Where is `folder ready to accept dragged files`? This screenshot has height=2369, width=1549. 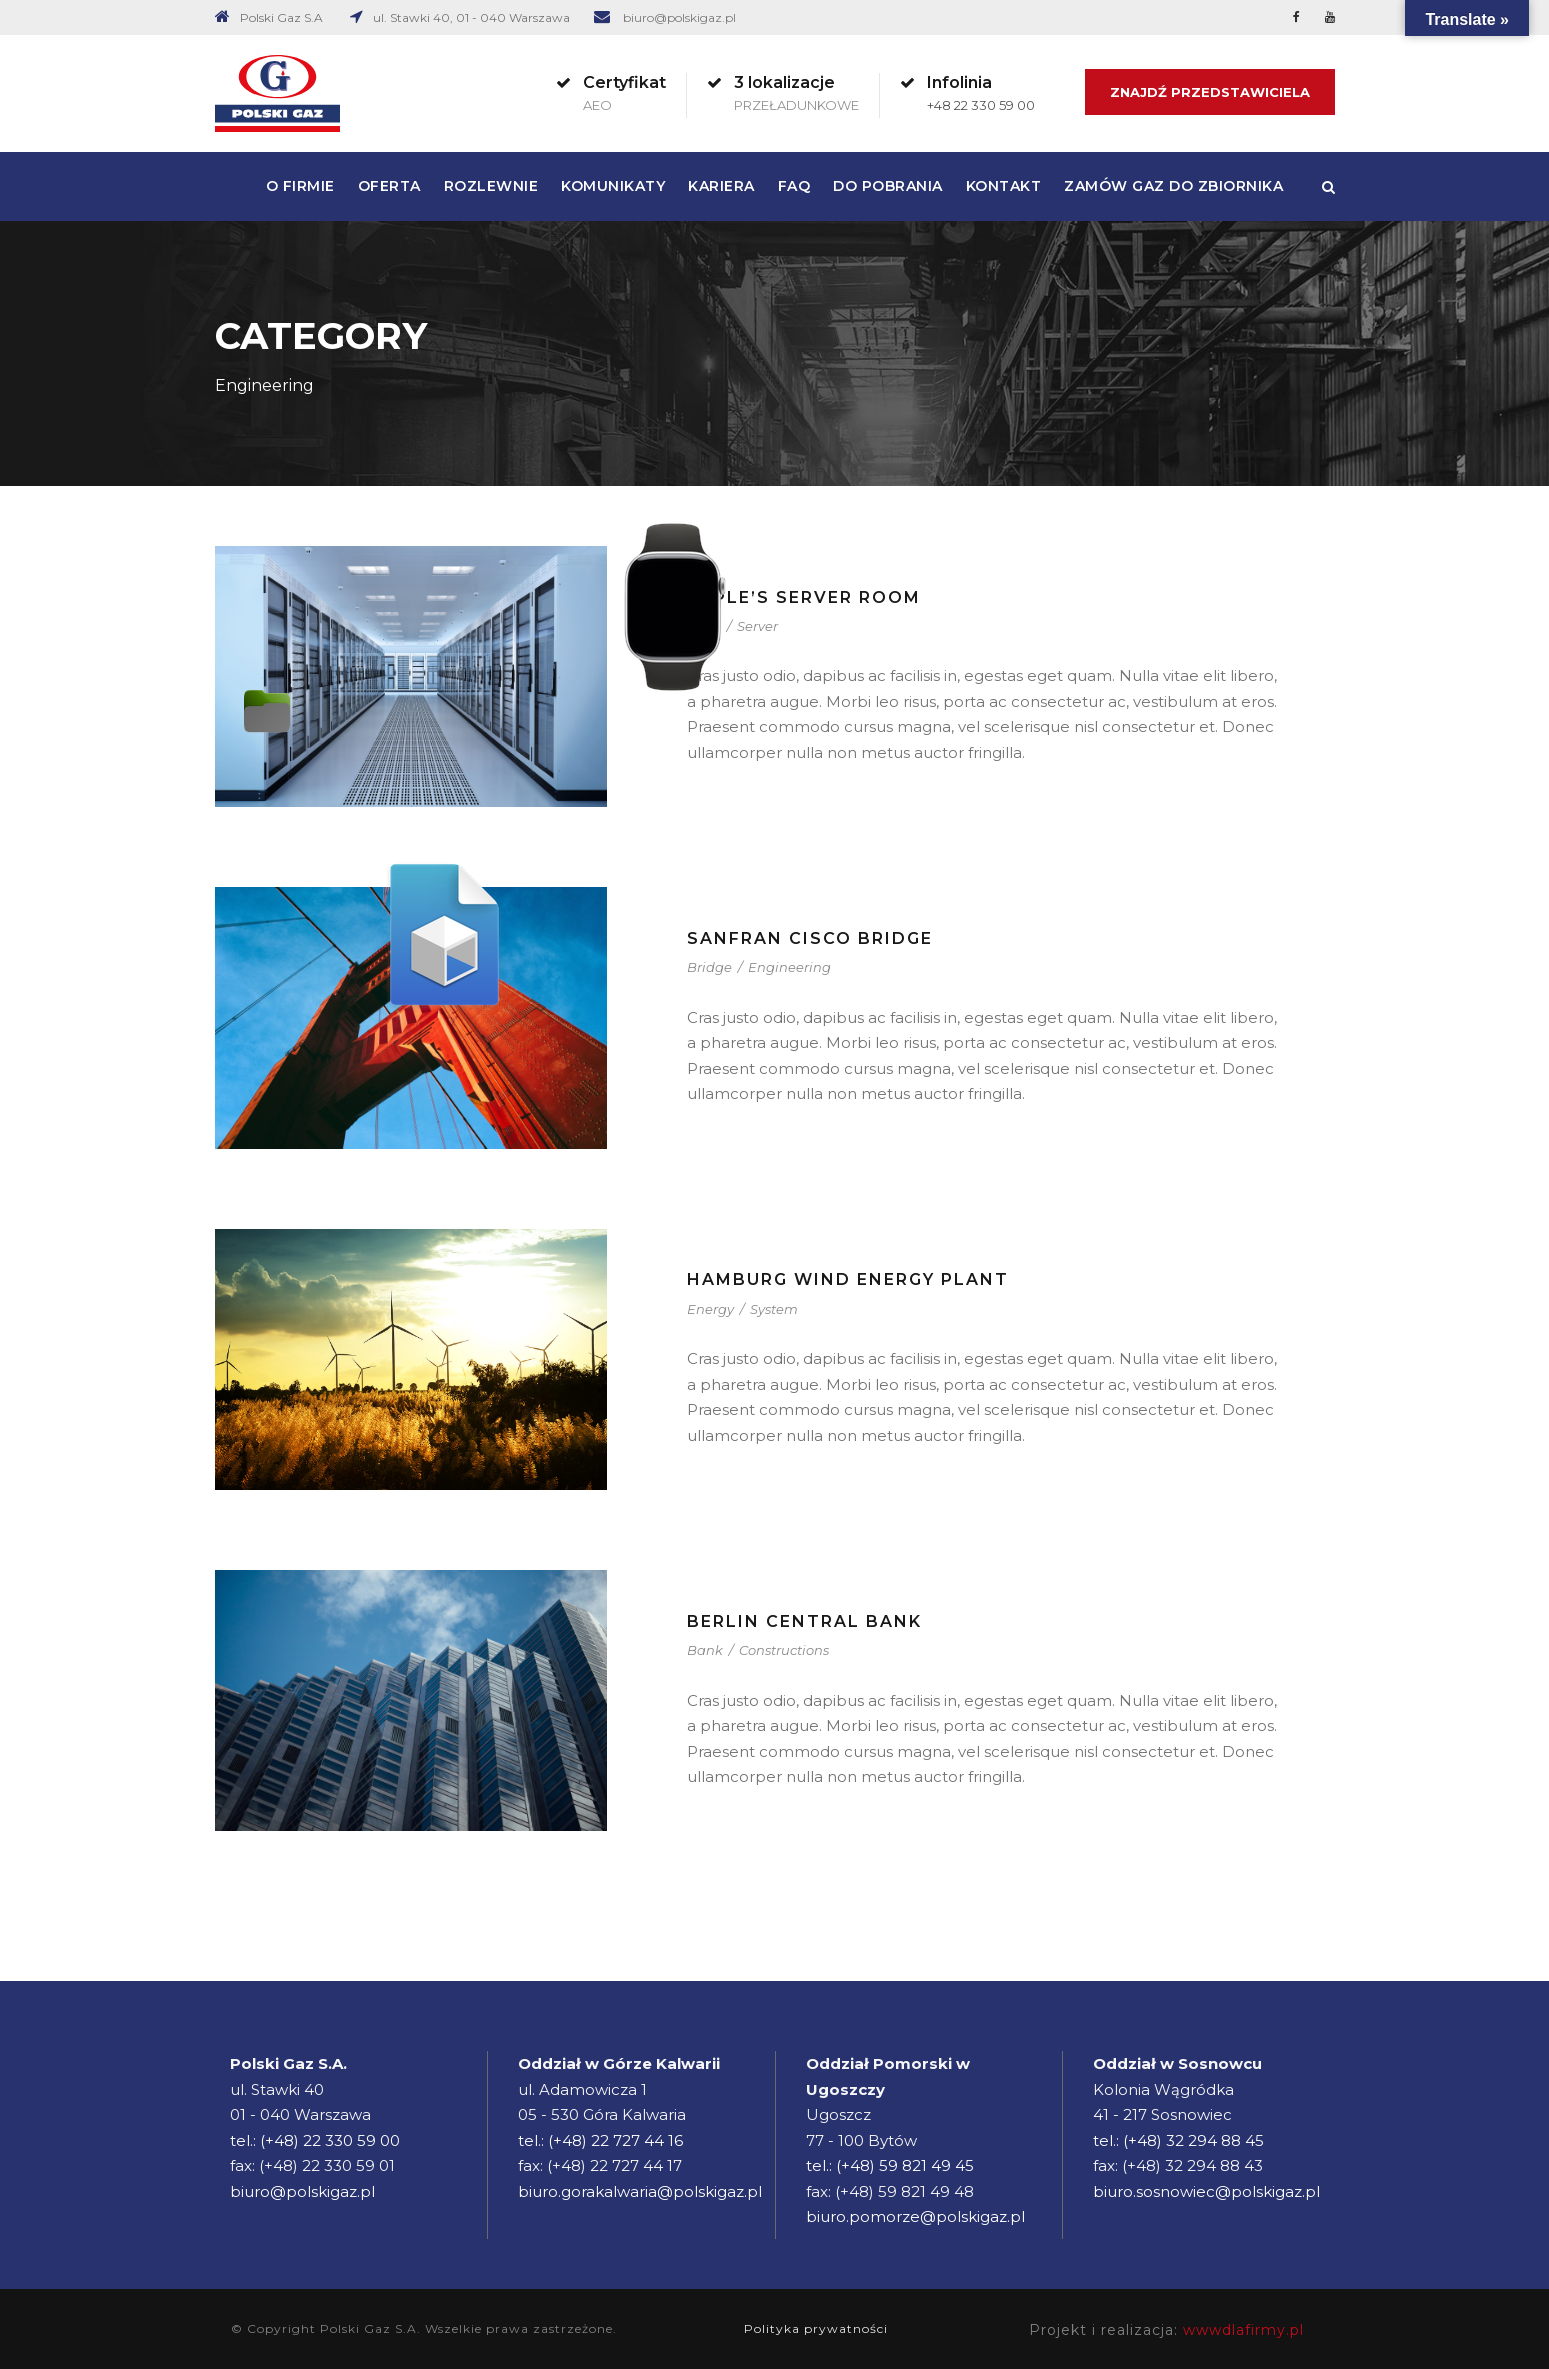 folder ready to accept dragged files is located at coordinates (267, 711).